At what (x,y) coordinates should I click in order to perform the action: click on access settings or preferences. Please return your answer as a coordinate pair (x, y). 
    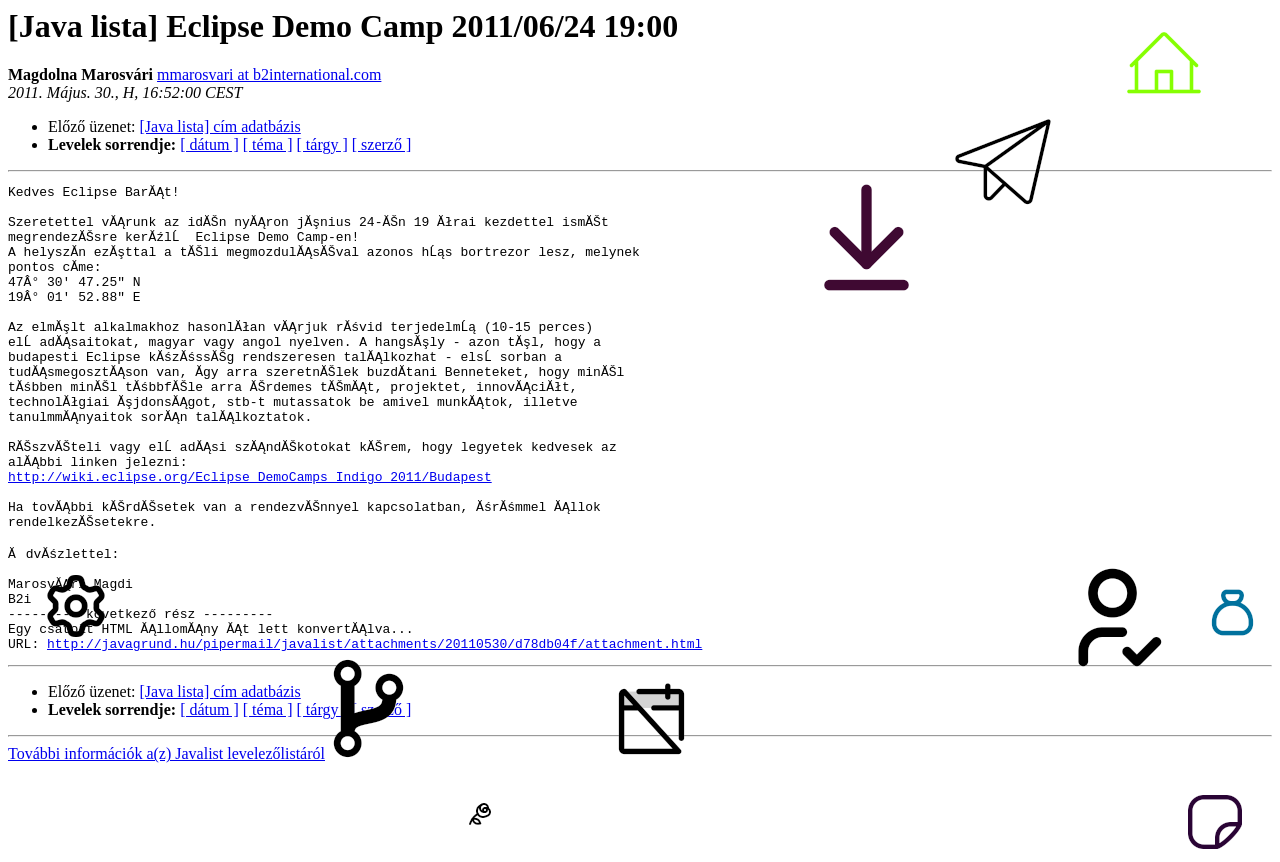
    Looking at the image, I should click on (76, 606).